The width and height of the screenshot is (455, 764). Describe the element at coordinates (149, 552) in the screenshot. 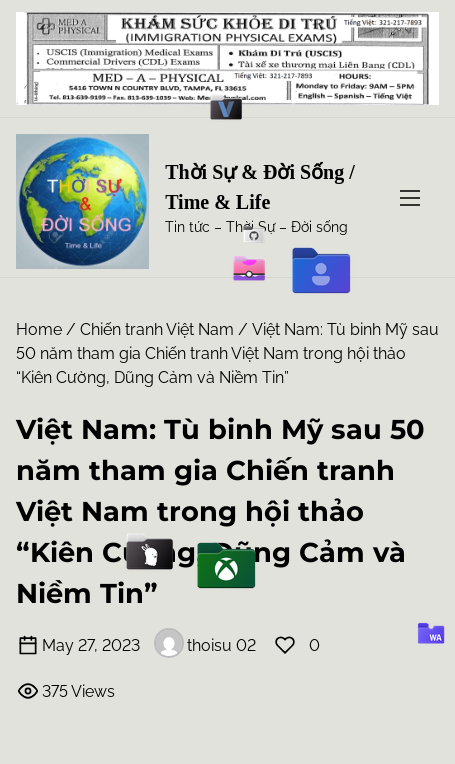

I see `folder containing Plan 9 operating system files` at that location.